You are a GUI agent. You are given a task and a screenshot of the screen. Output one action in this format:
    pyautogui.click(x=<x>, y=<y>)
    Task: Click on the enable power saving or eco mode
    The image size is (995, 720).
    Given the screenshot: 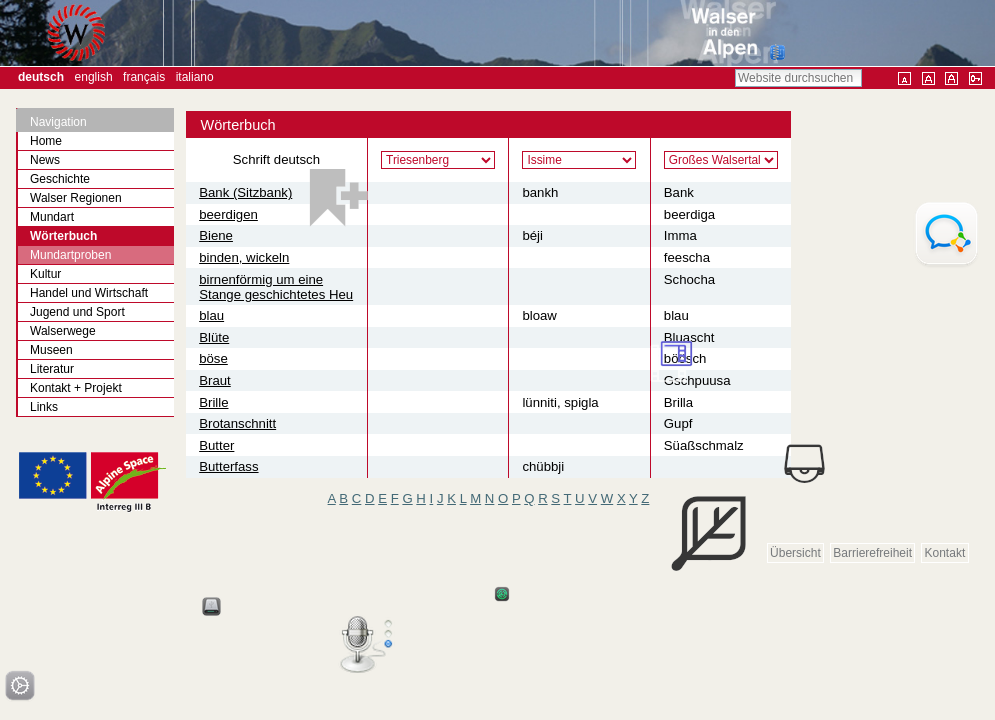 What is the action you would take?
    pyautogui.click(x=708, y=533)
    